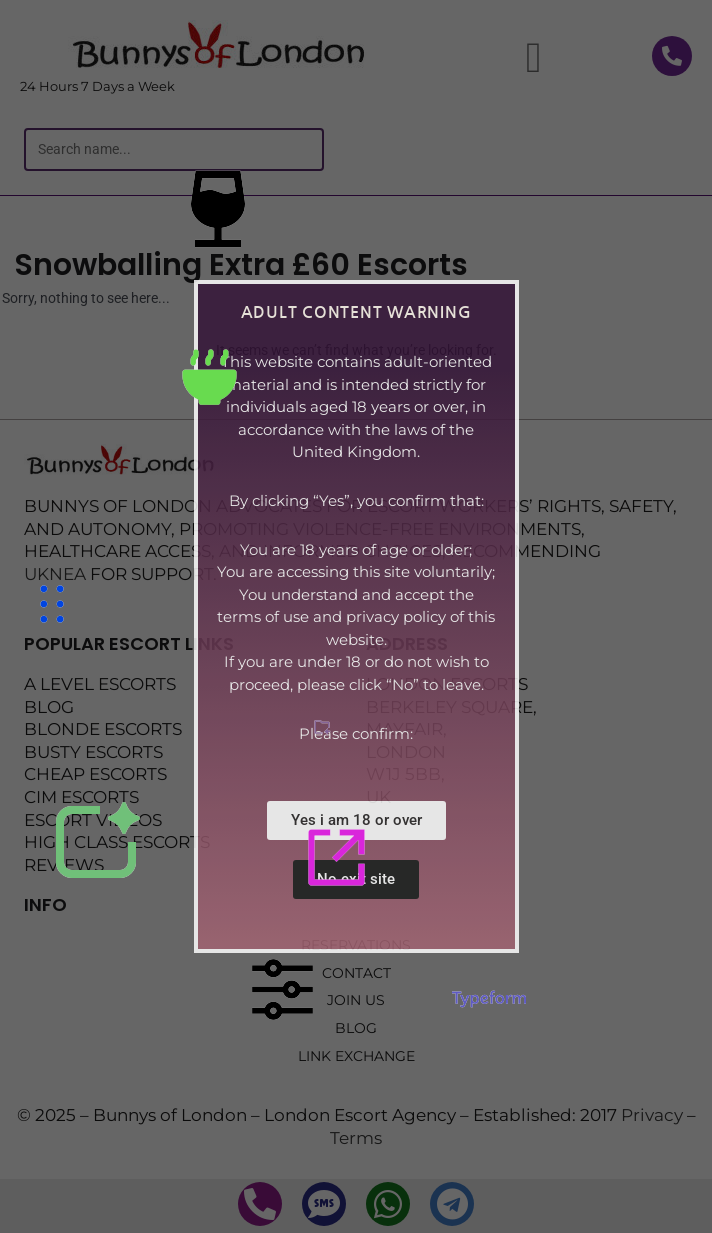 This screenshot has width=712, height=1233. I want to click on generate content using AI, so click(96, 842).